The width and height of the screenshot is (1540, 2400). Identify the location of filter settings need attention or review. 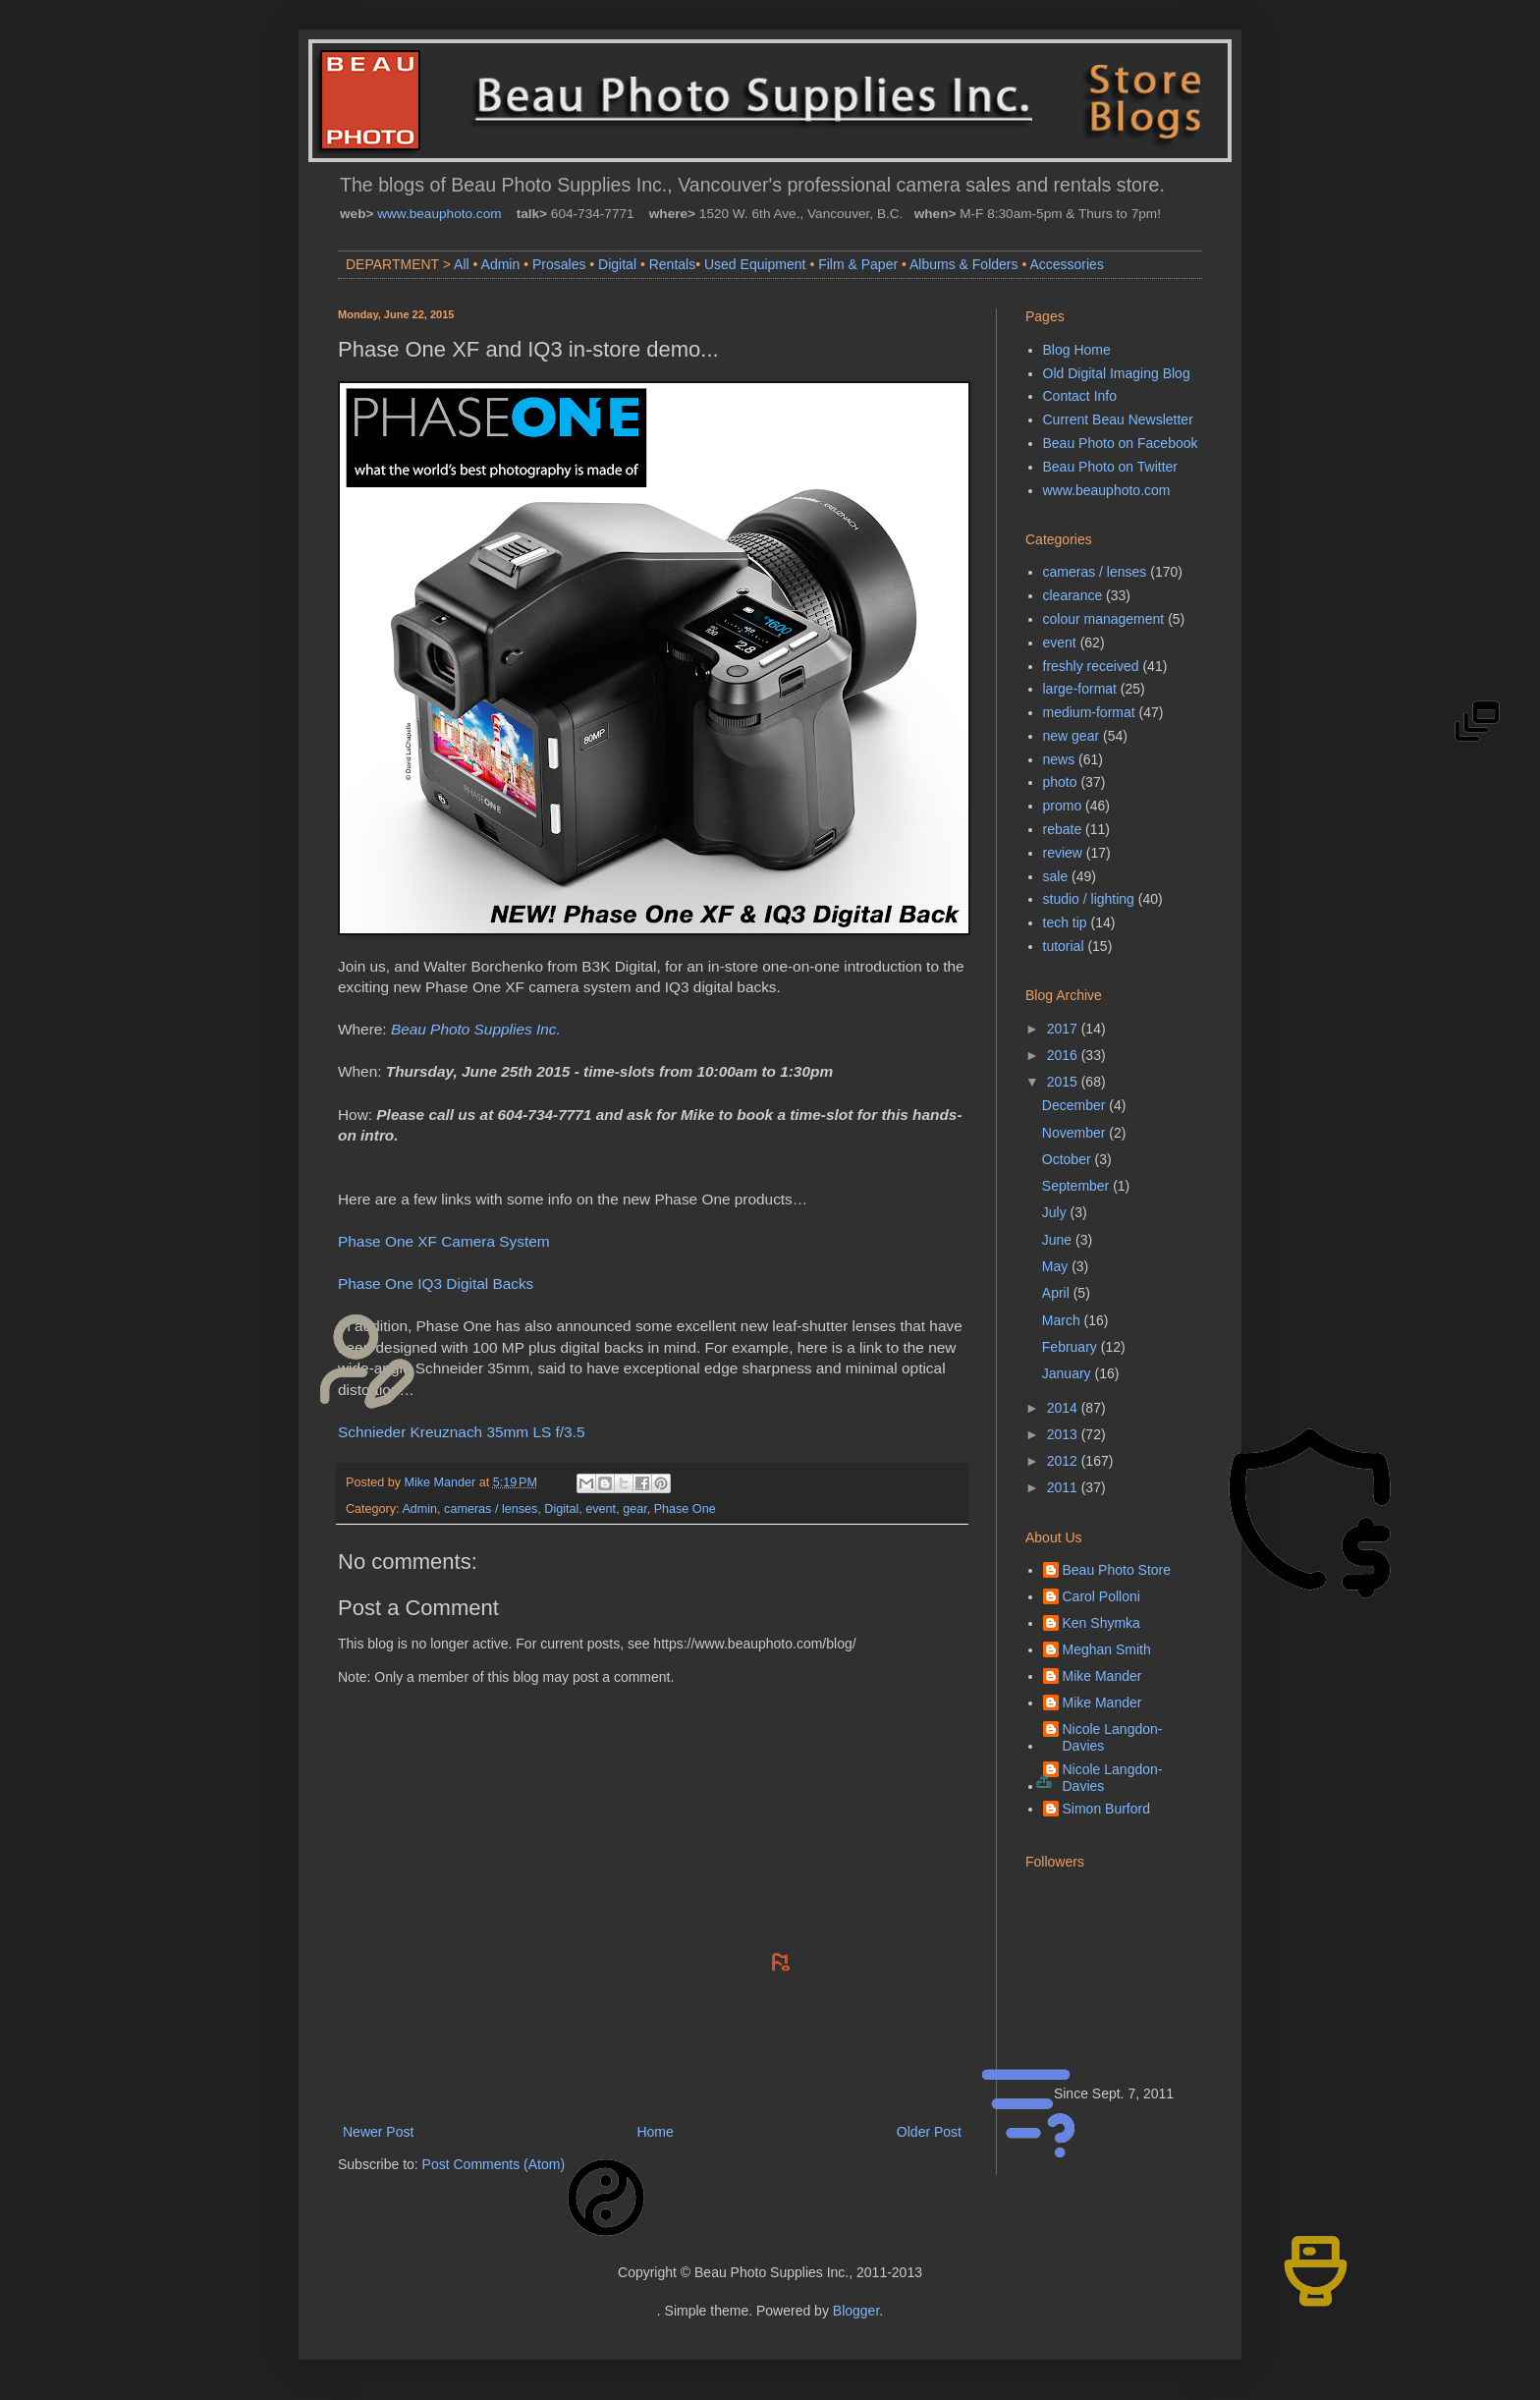
(1025, 2103).